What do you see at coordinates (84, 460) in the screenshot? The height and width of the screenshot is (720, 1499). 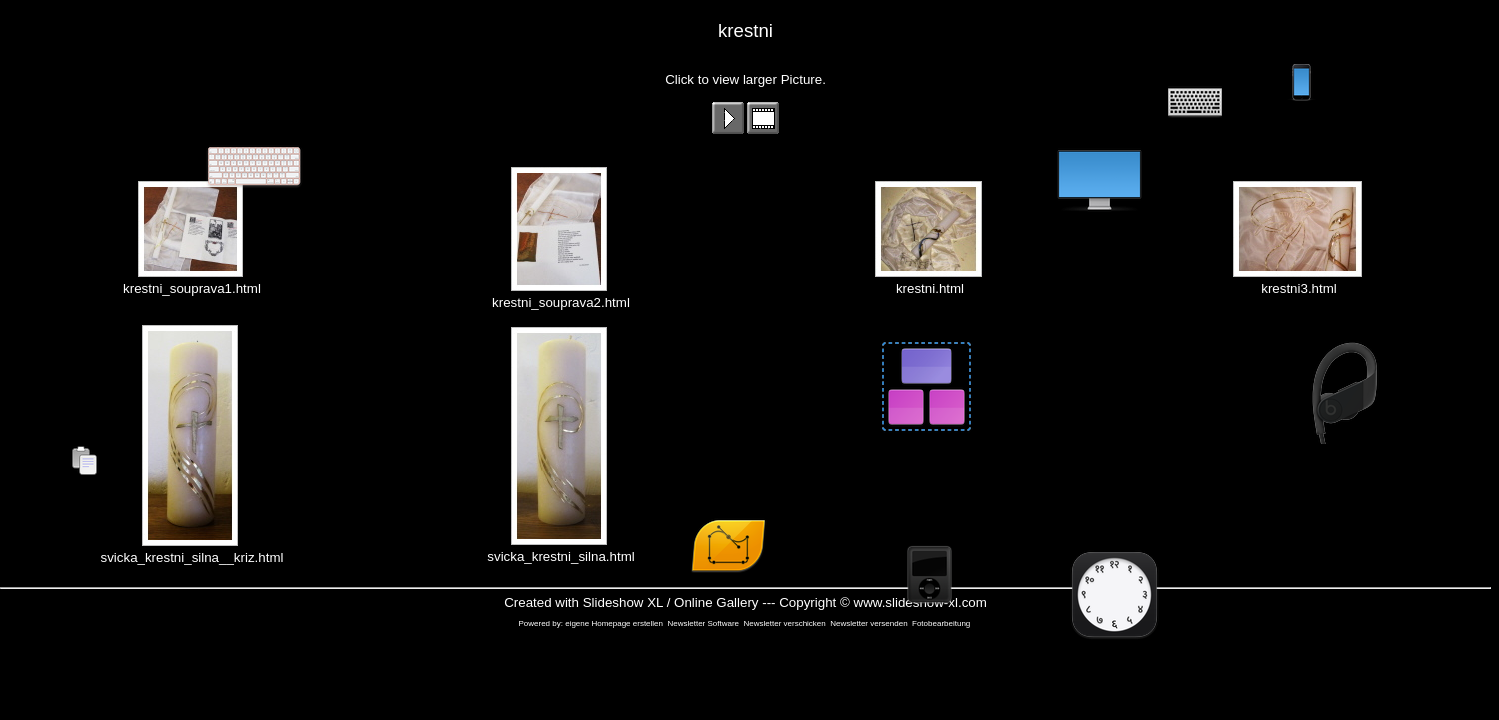 I see `paste copied content from clipboard` at bounding box center [84, 460].